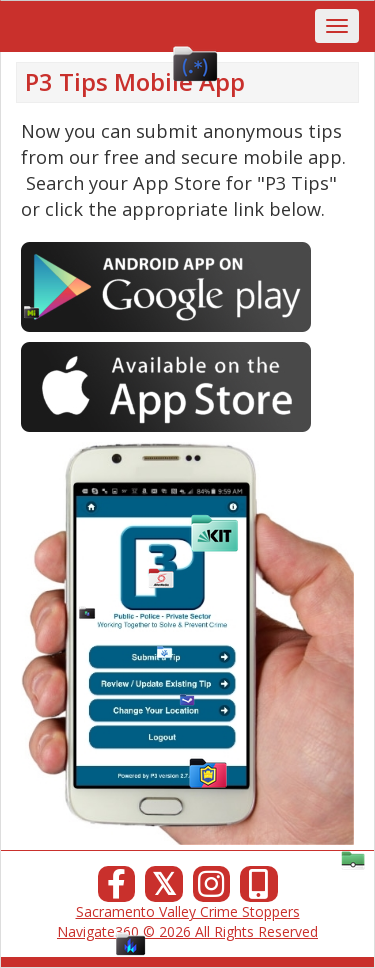 The image size is (375, 968). What do you see at coordinates (195, 65) in the screenshot?
I see `folder containing regular expression files or scripts` at bounding box center [195, 65].